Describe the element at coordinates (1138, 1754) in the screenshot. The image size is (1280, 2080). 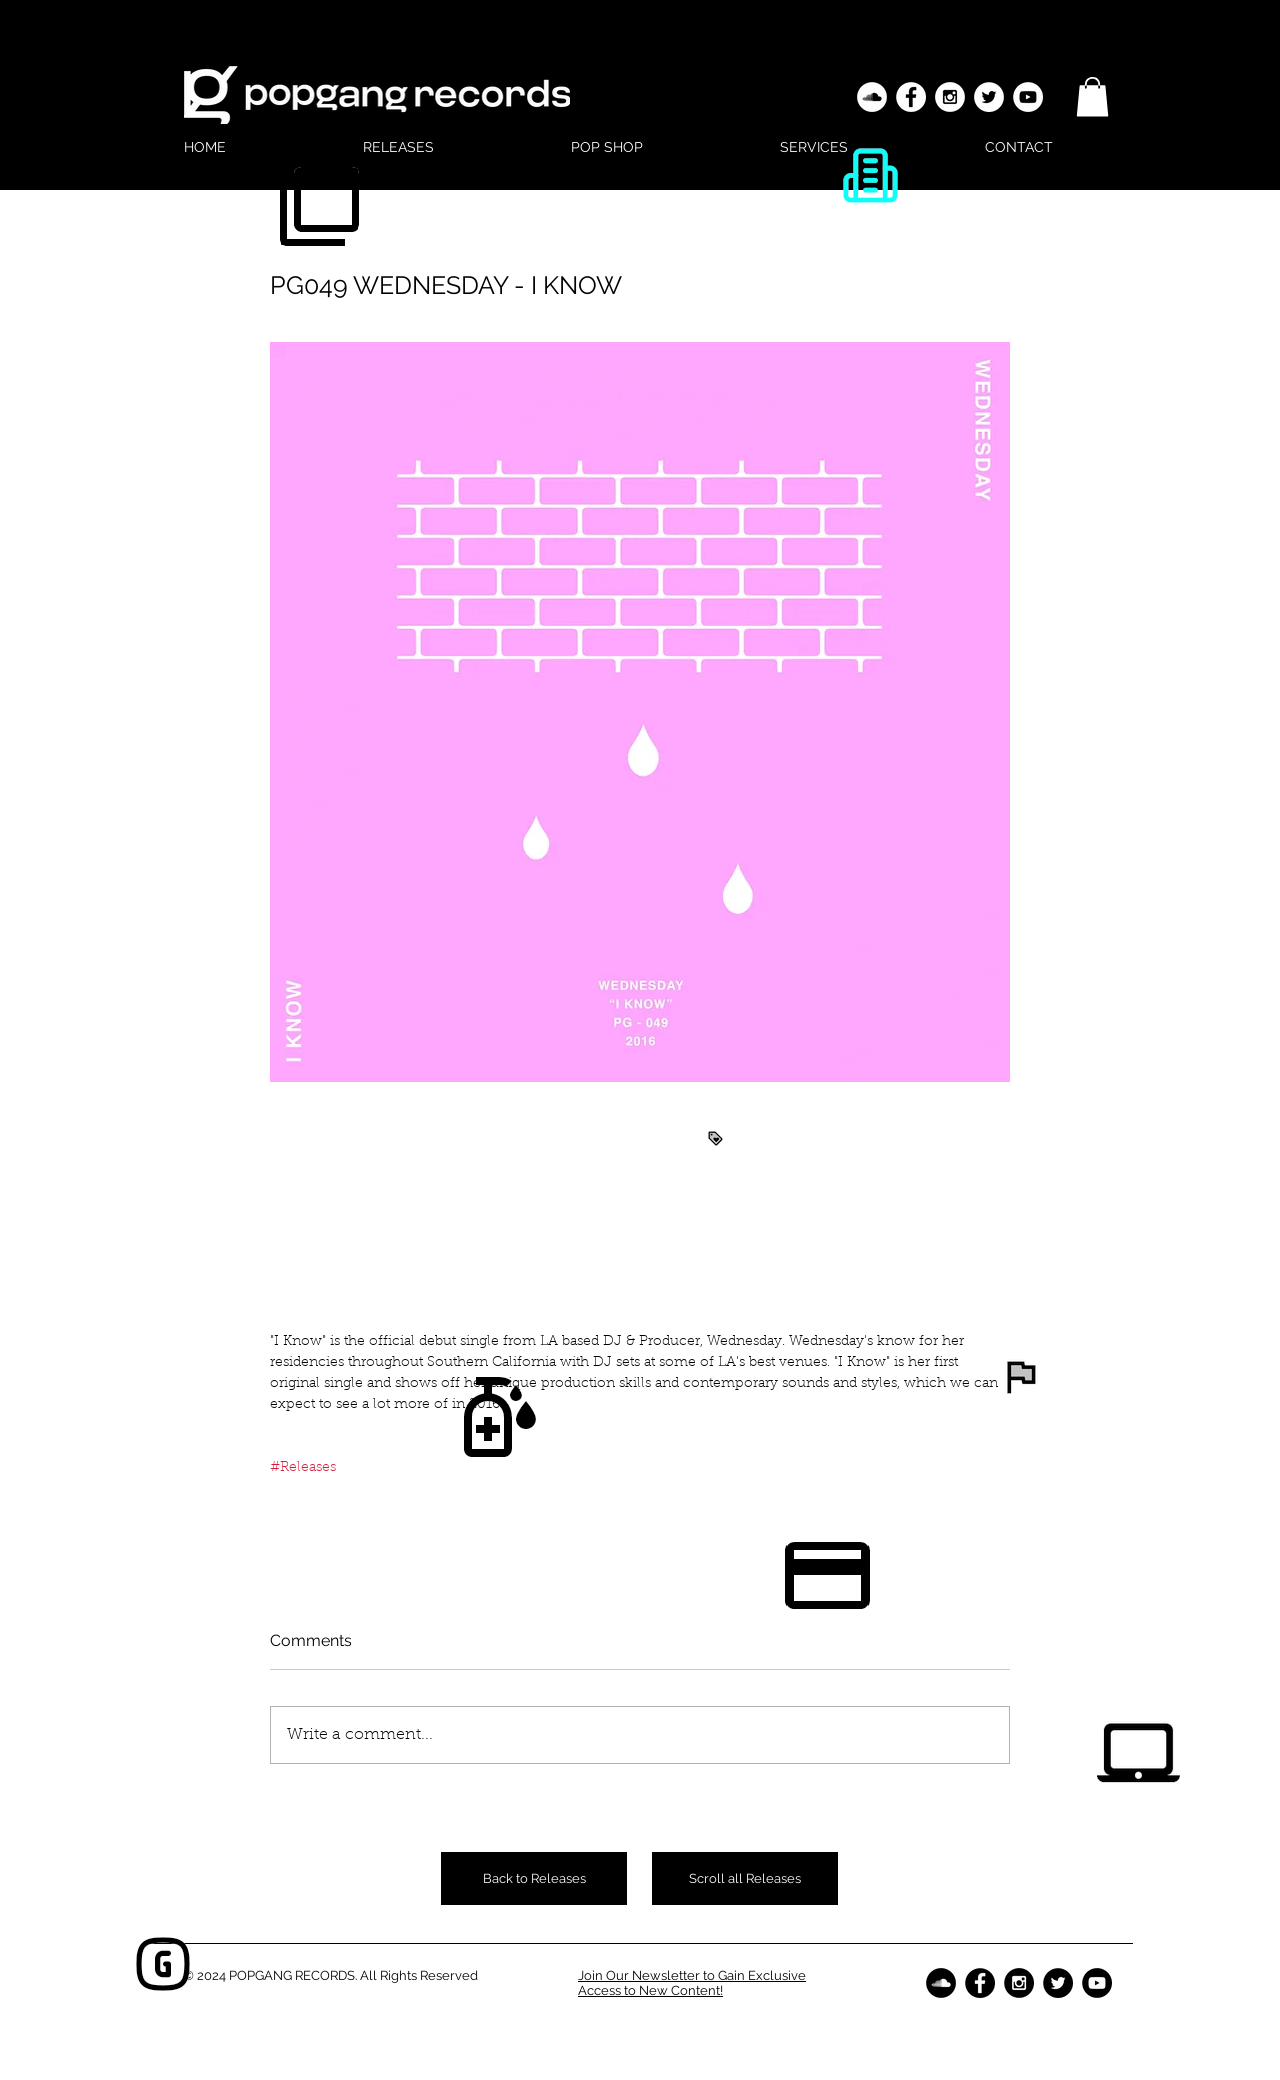
I see `access desktop or laptop view` at that location.